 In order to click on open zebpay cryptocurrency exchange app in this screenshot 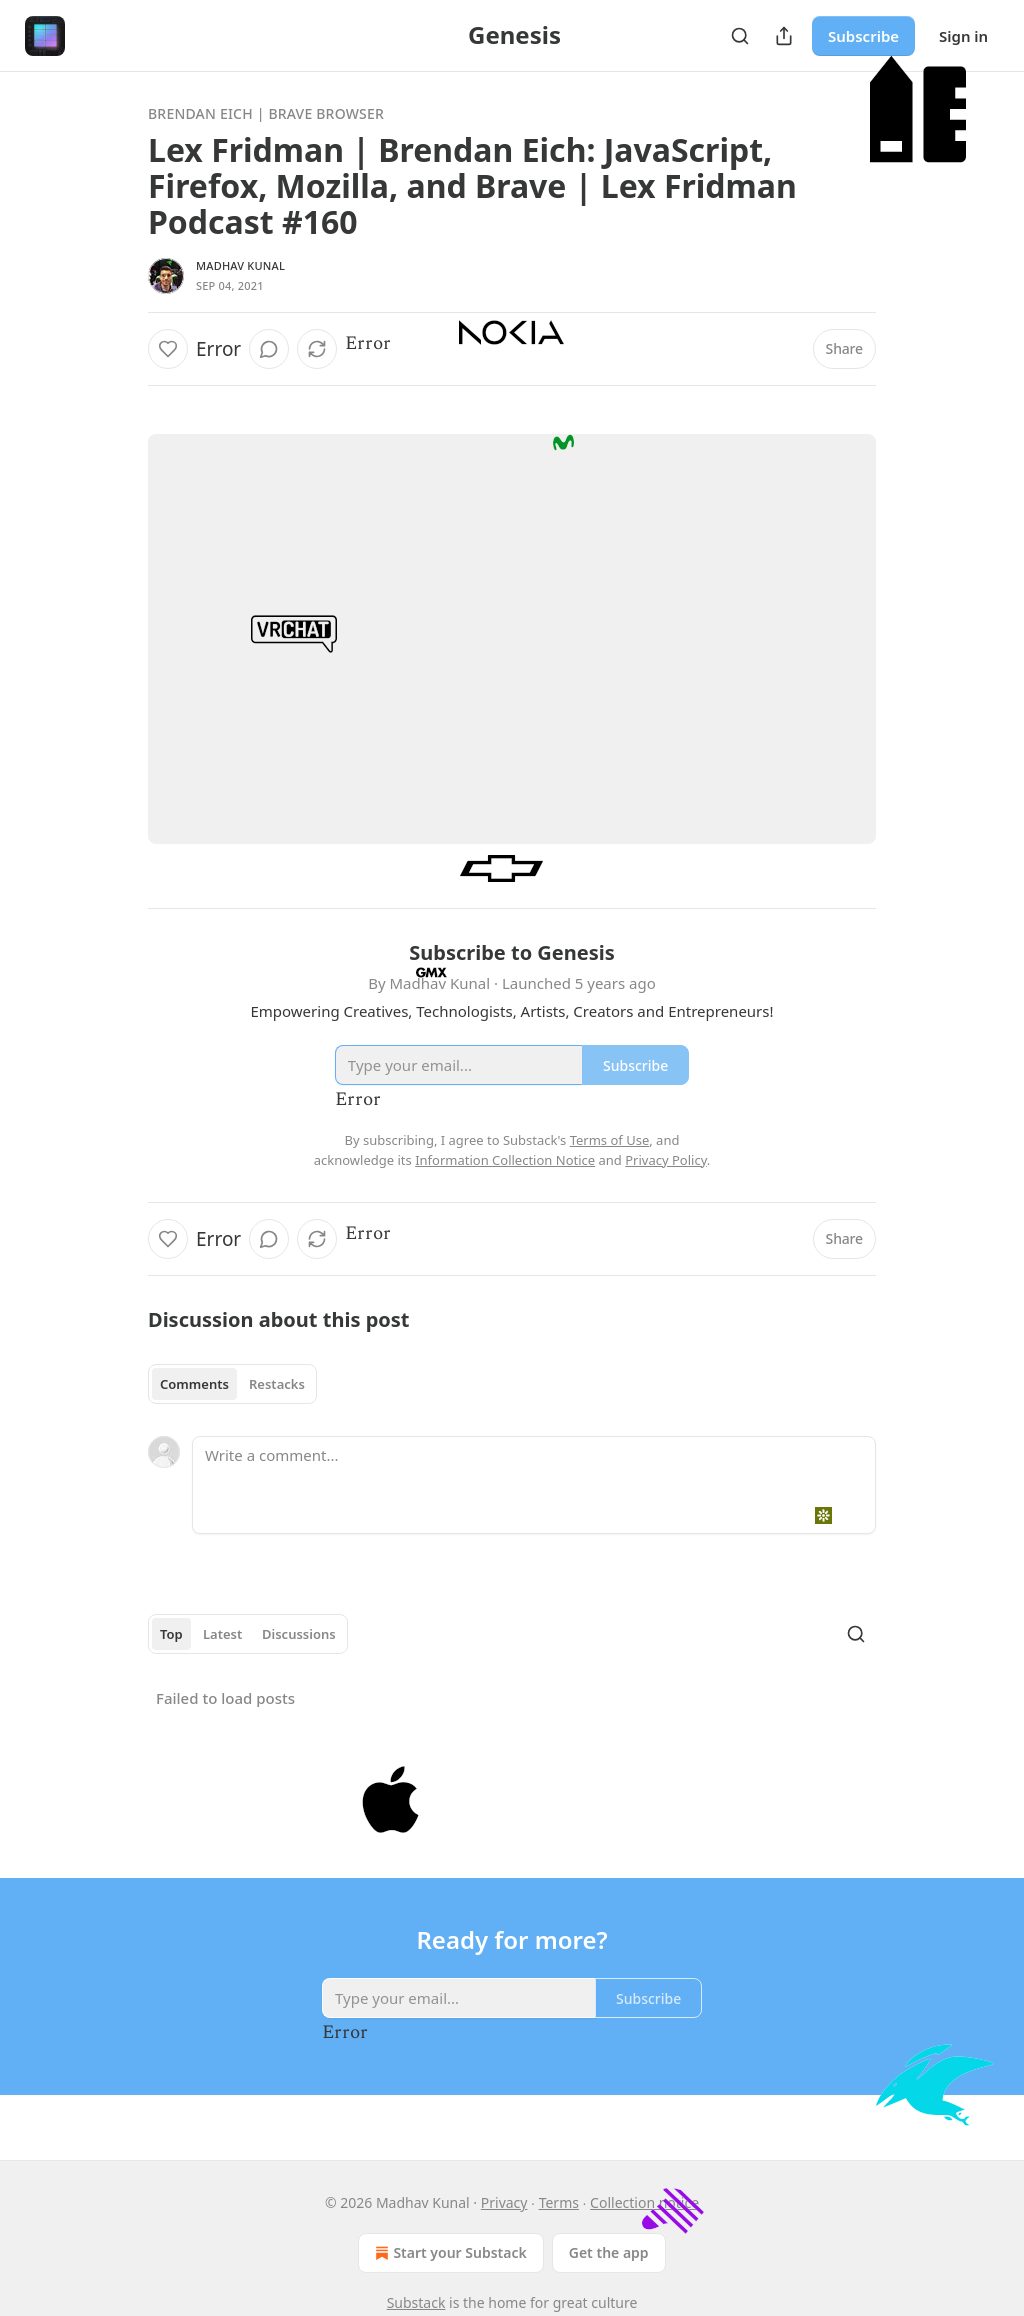, I will do `click(673, 2211)`.